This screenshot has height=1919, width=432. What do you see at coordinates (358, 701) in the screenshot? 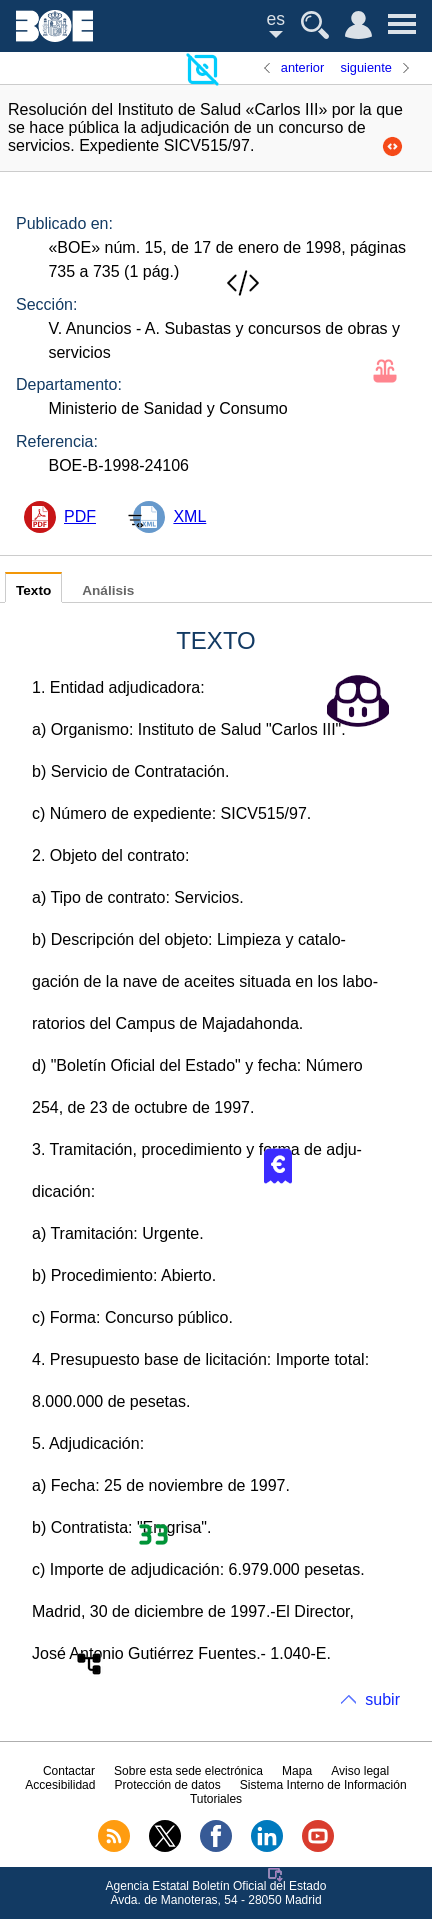
I see `access github copilot AI assistant` at bounding box center [358, 701].